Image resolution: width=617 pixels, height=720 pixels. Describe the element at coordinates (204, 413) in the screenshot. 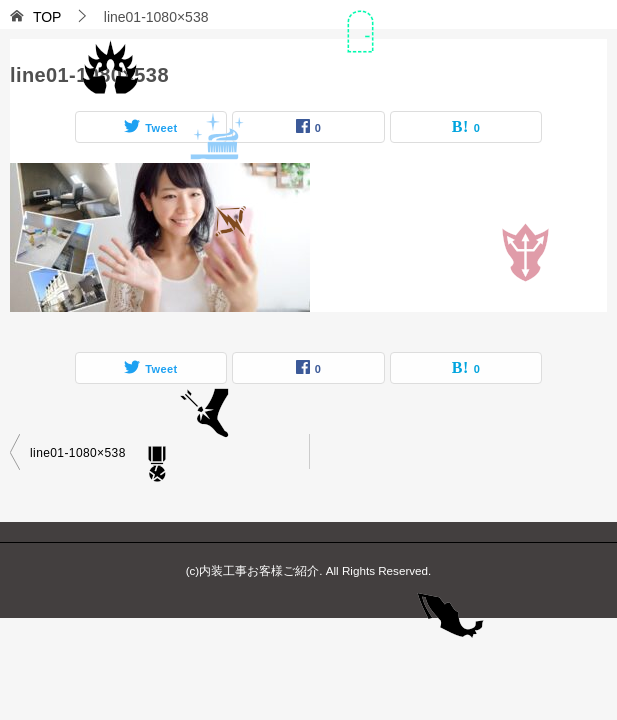

I see `indicates a character's weakness or vulnerability` at that location.